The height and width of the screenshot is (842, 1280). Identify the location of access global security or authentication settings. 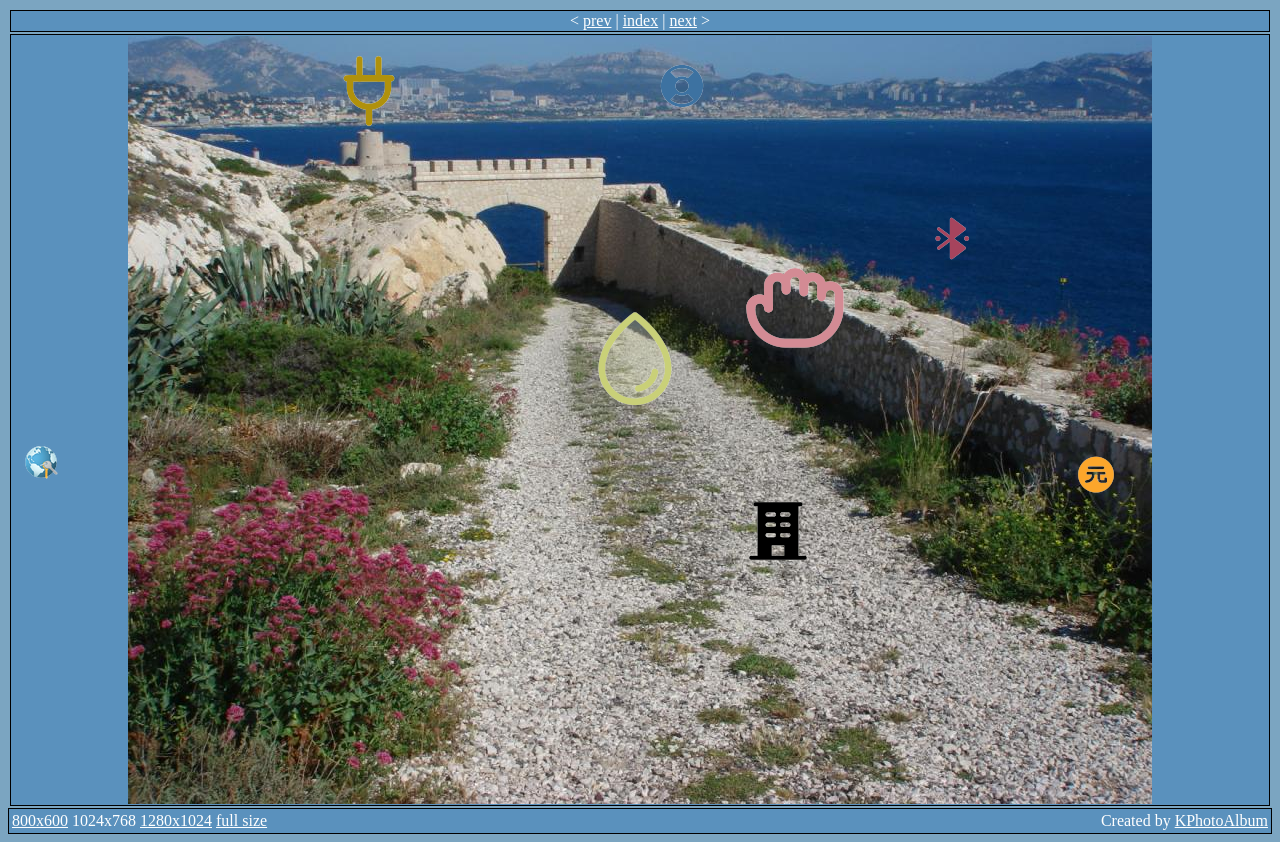
(41, 462).